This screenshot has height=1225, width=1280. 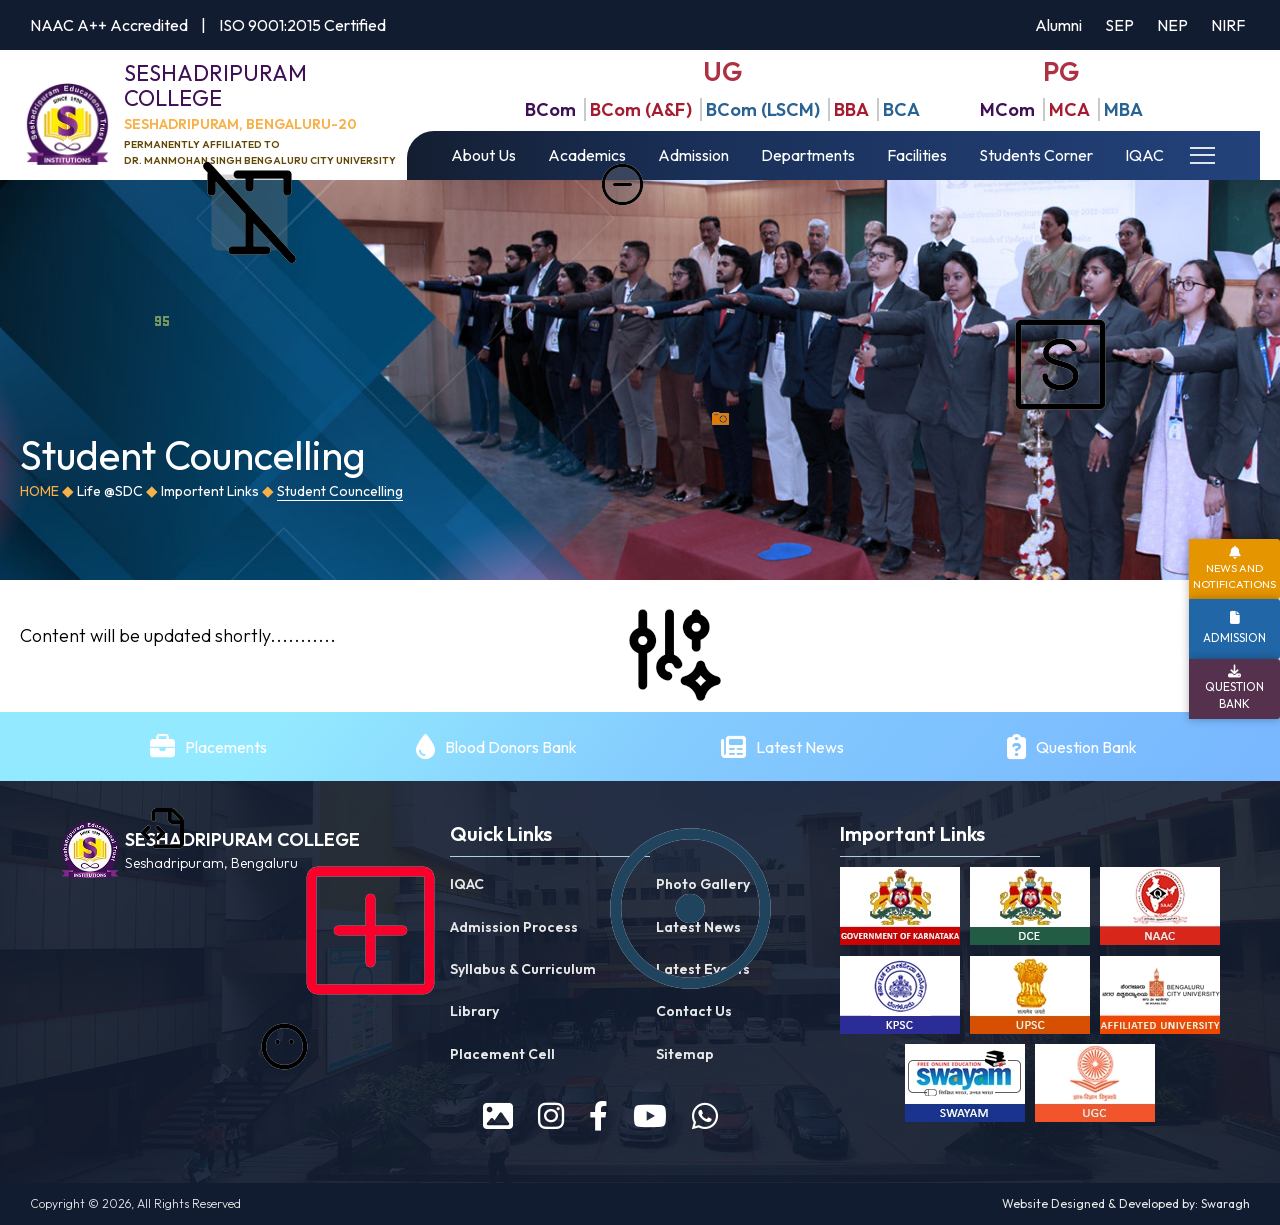 I want to click on remove an item from a list, so click(x=622, y=184).